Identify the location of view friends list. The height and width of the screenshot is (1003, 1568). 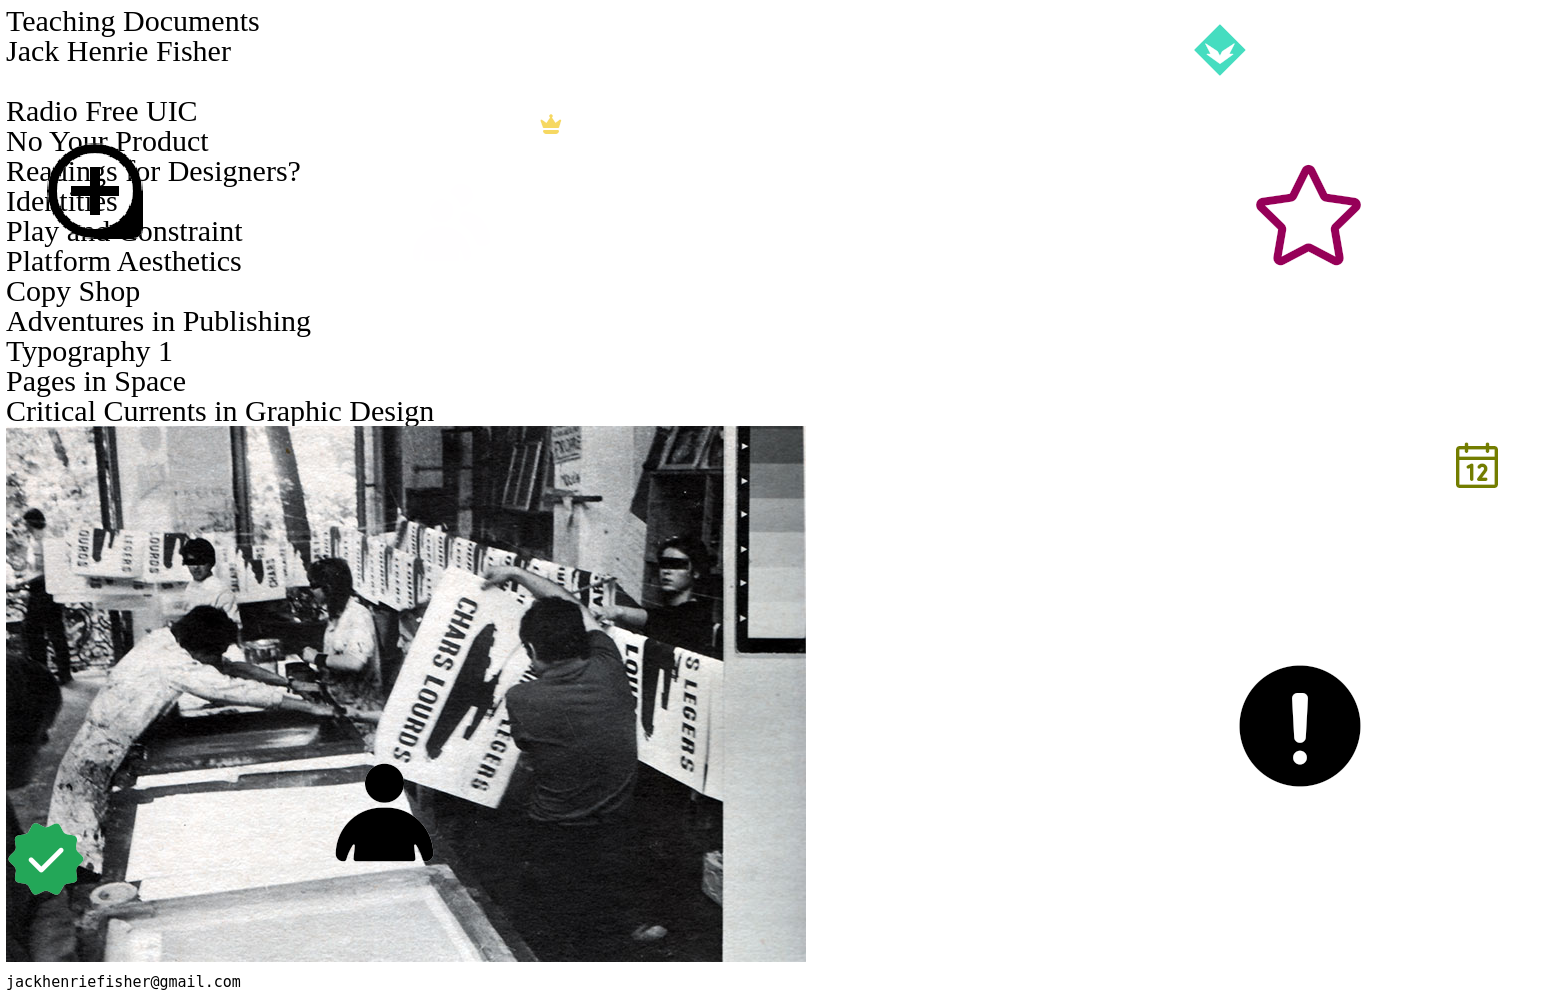
(451, 222).